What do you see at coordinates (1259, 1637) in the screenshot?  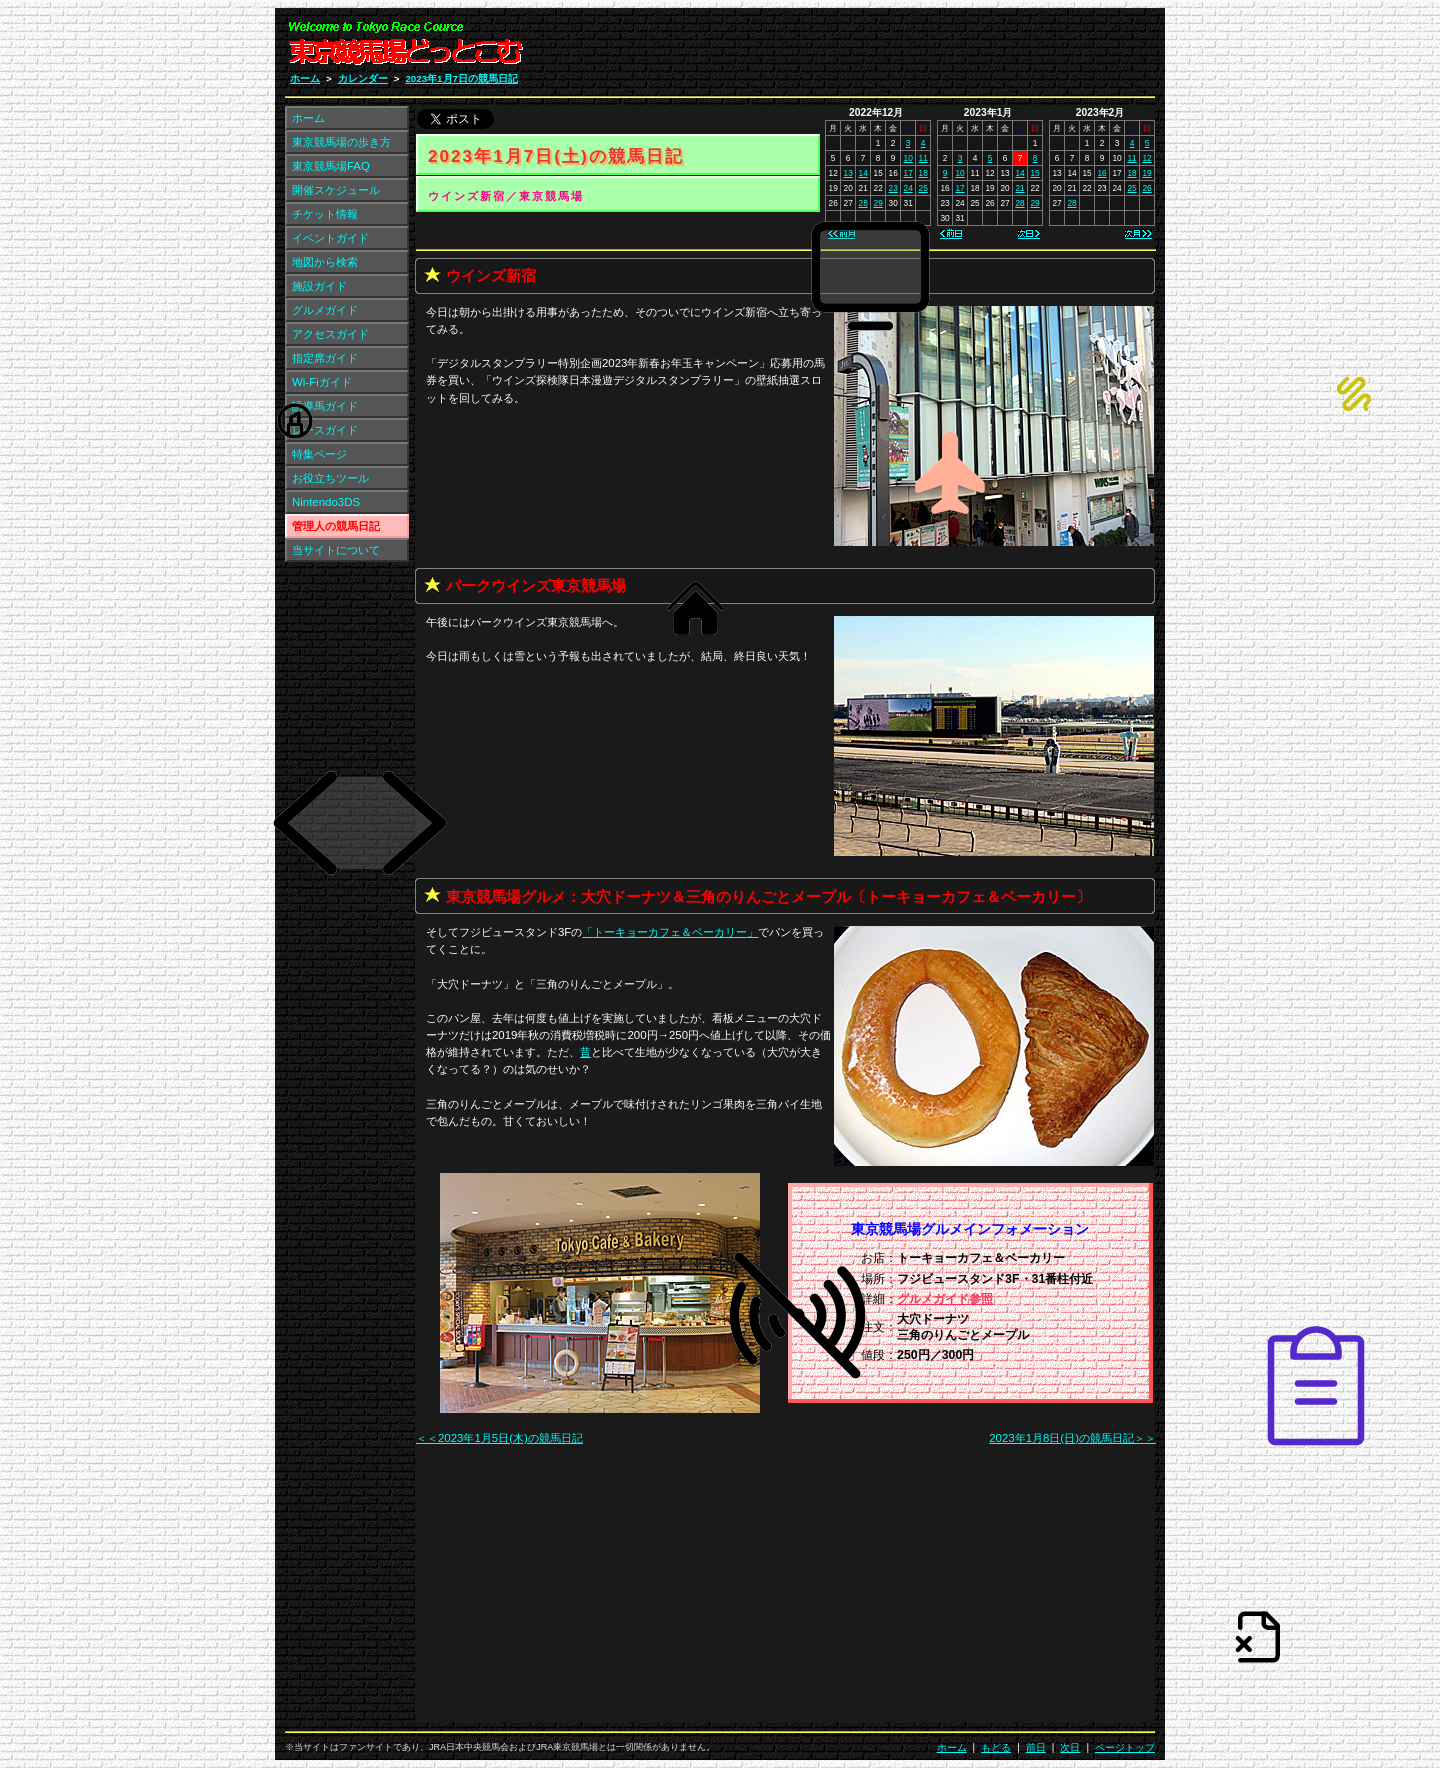 I see `delete this file` at bounding box center [1259, 1637].